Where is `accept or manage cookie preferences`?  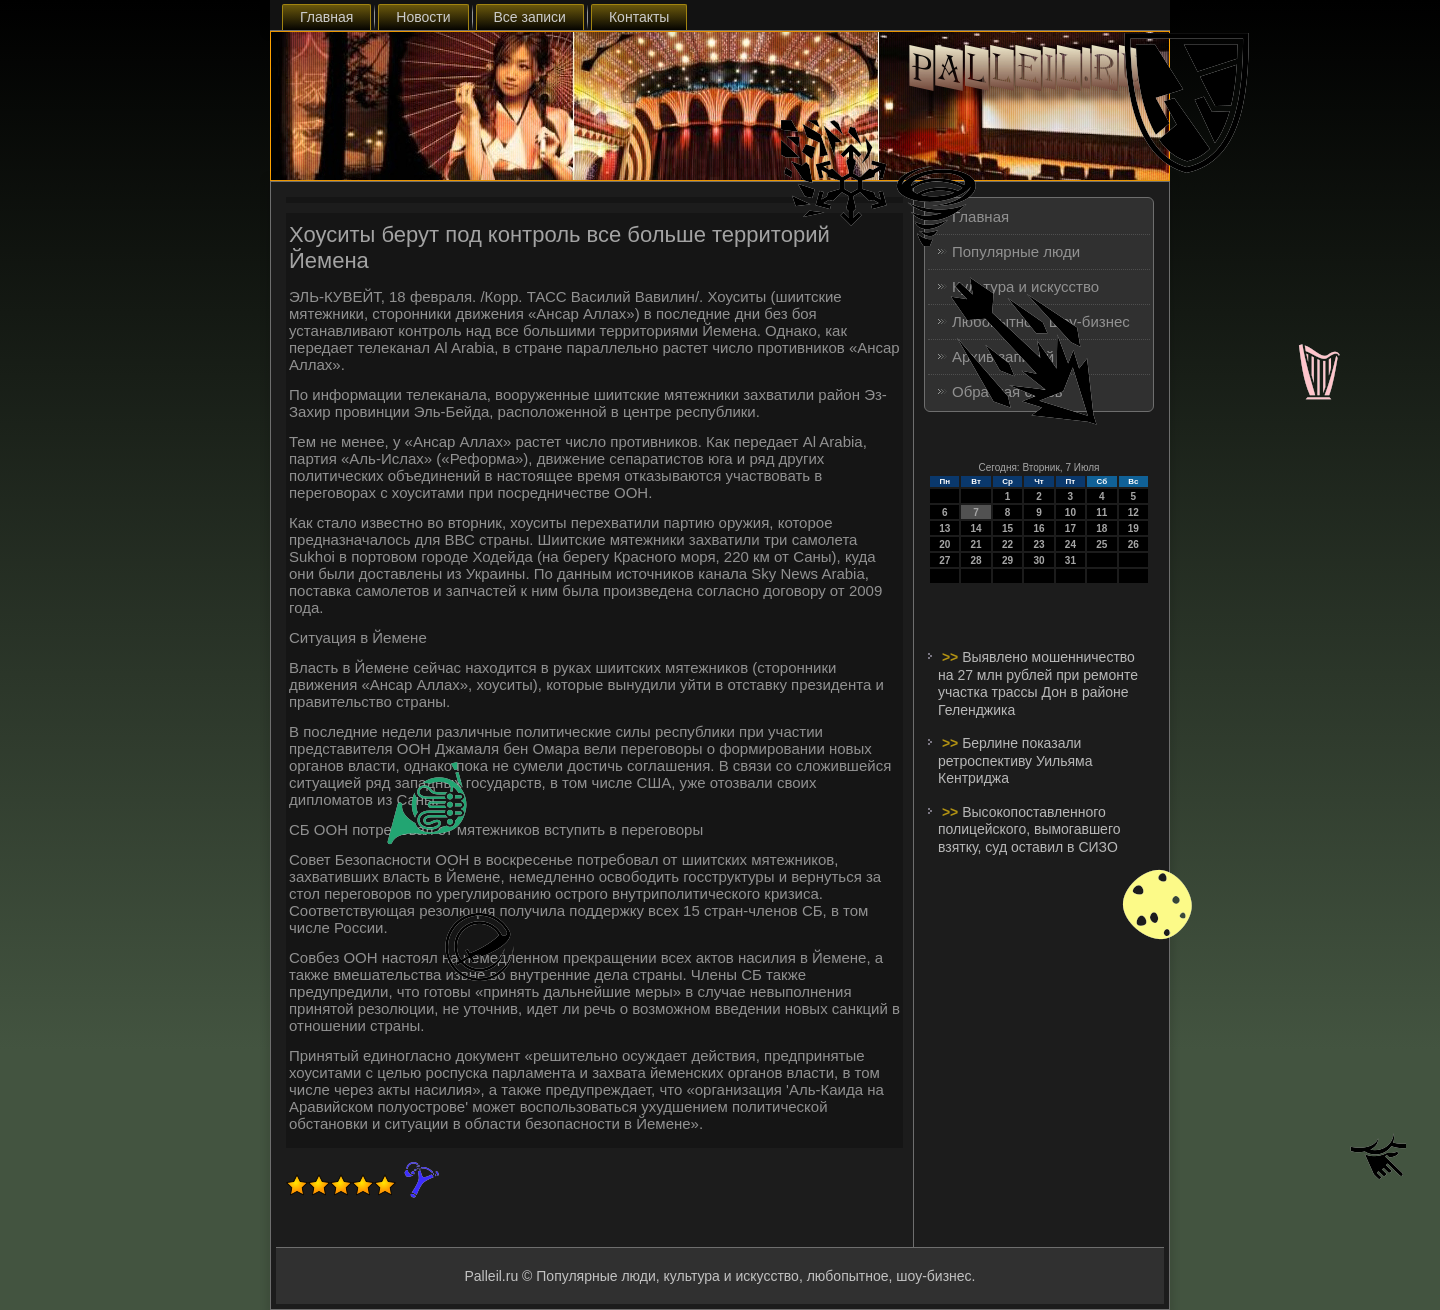 accept or manage cookie preferences is located at coordinates (1157, 904).